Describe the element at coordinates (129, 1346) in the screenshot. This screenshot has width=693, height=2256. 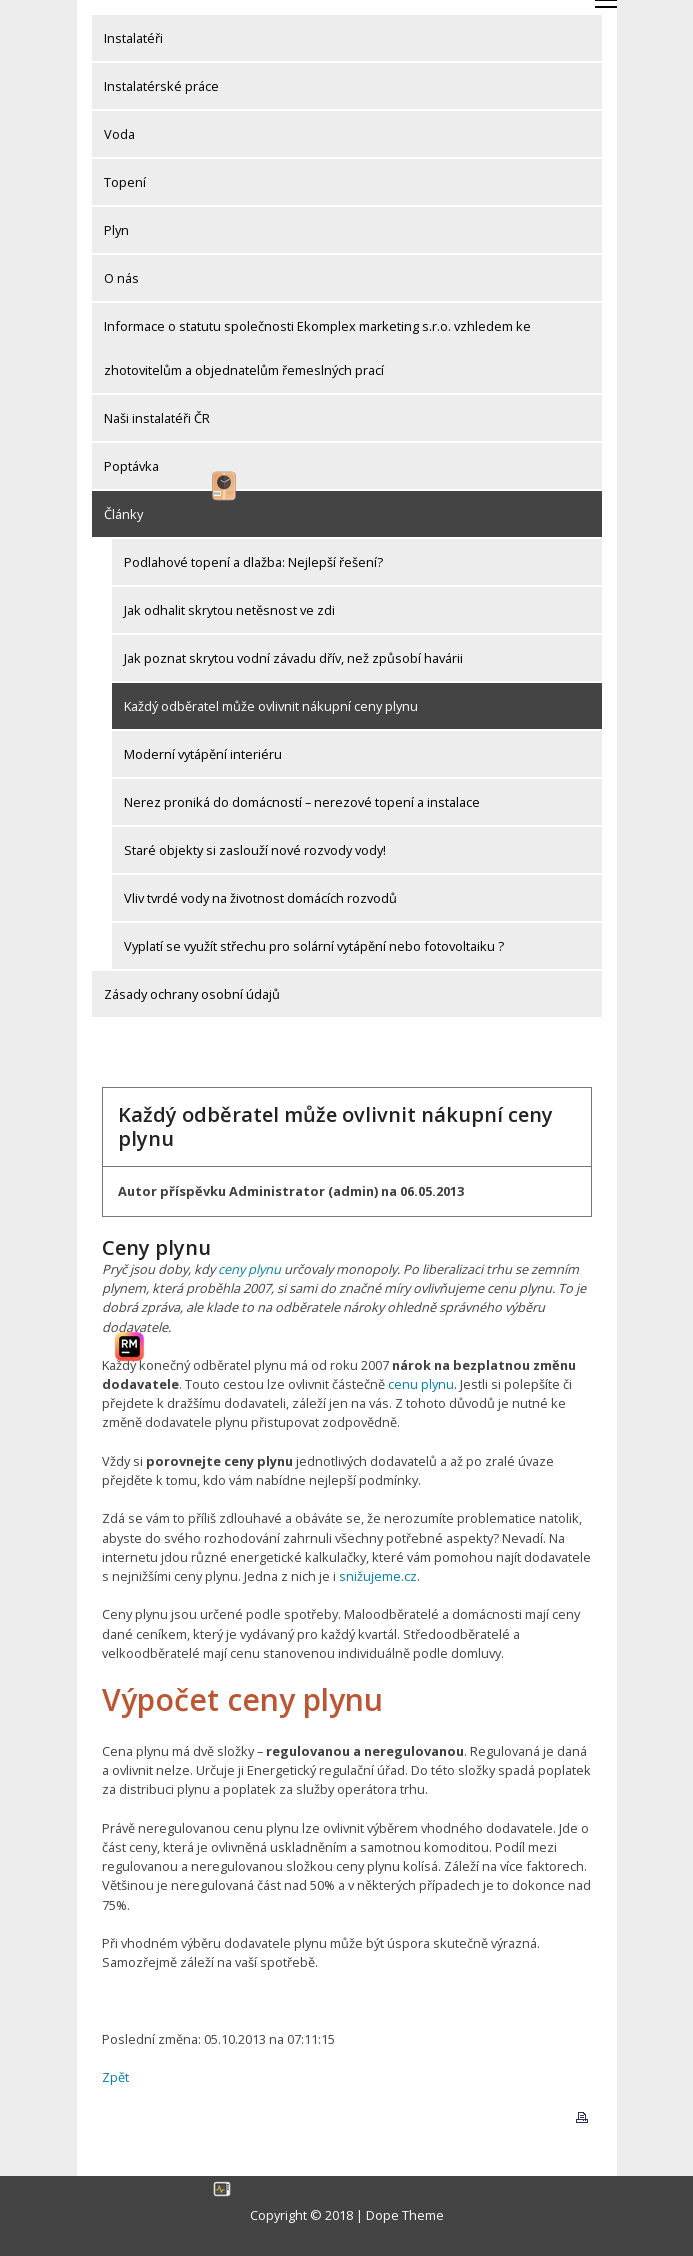
I see `open RubyMine IDE` at that location.